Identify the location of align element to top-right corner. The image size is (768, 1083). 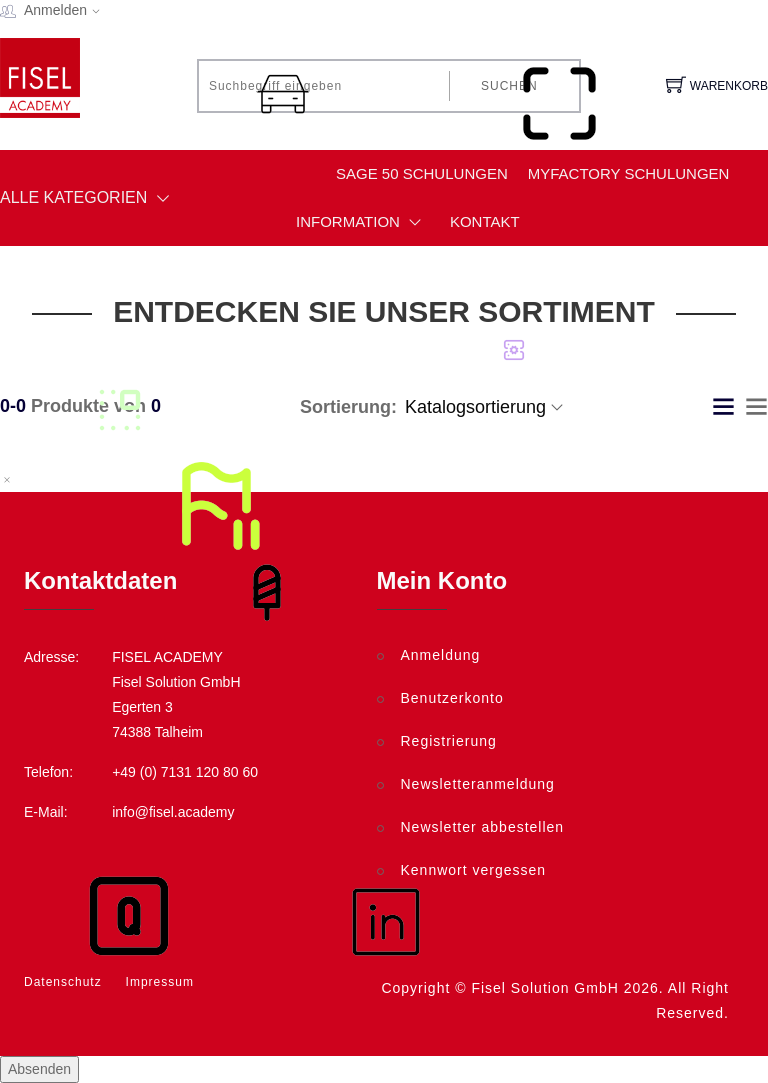
(120, 410).